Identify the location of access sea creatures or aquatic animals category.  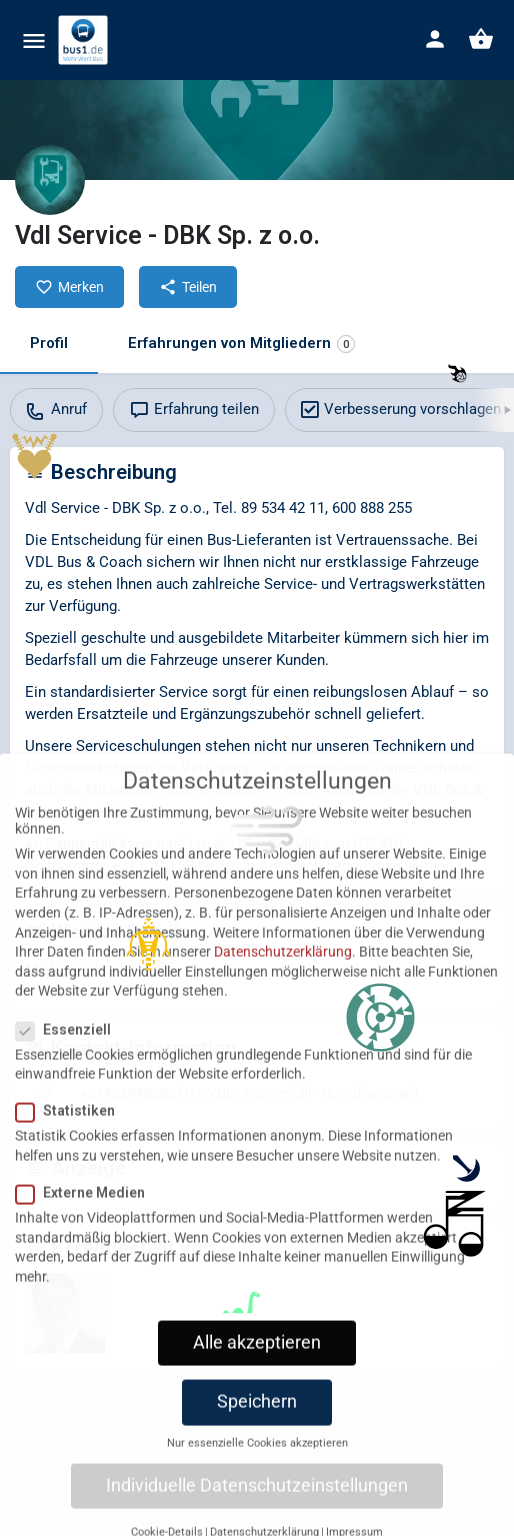
(241, 1302).